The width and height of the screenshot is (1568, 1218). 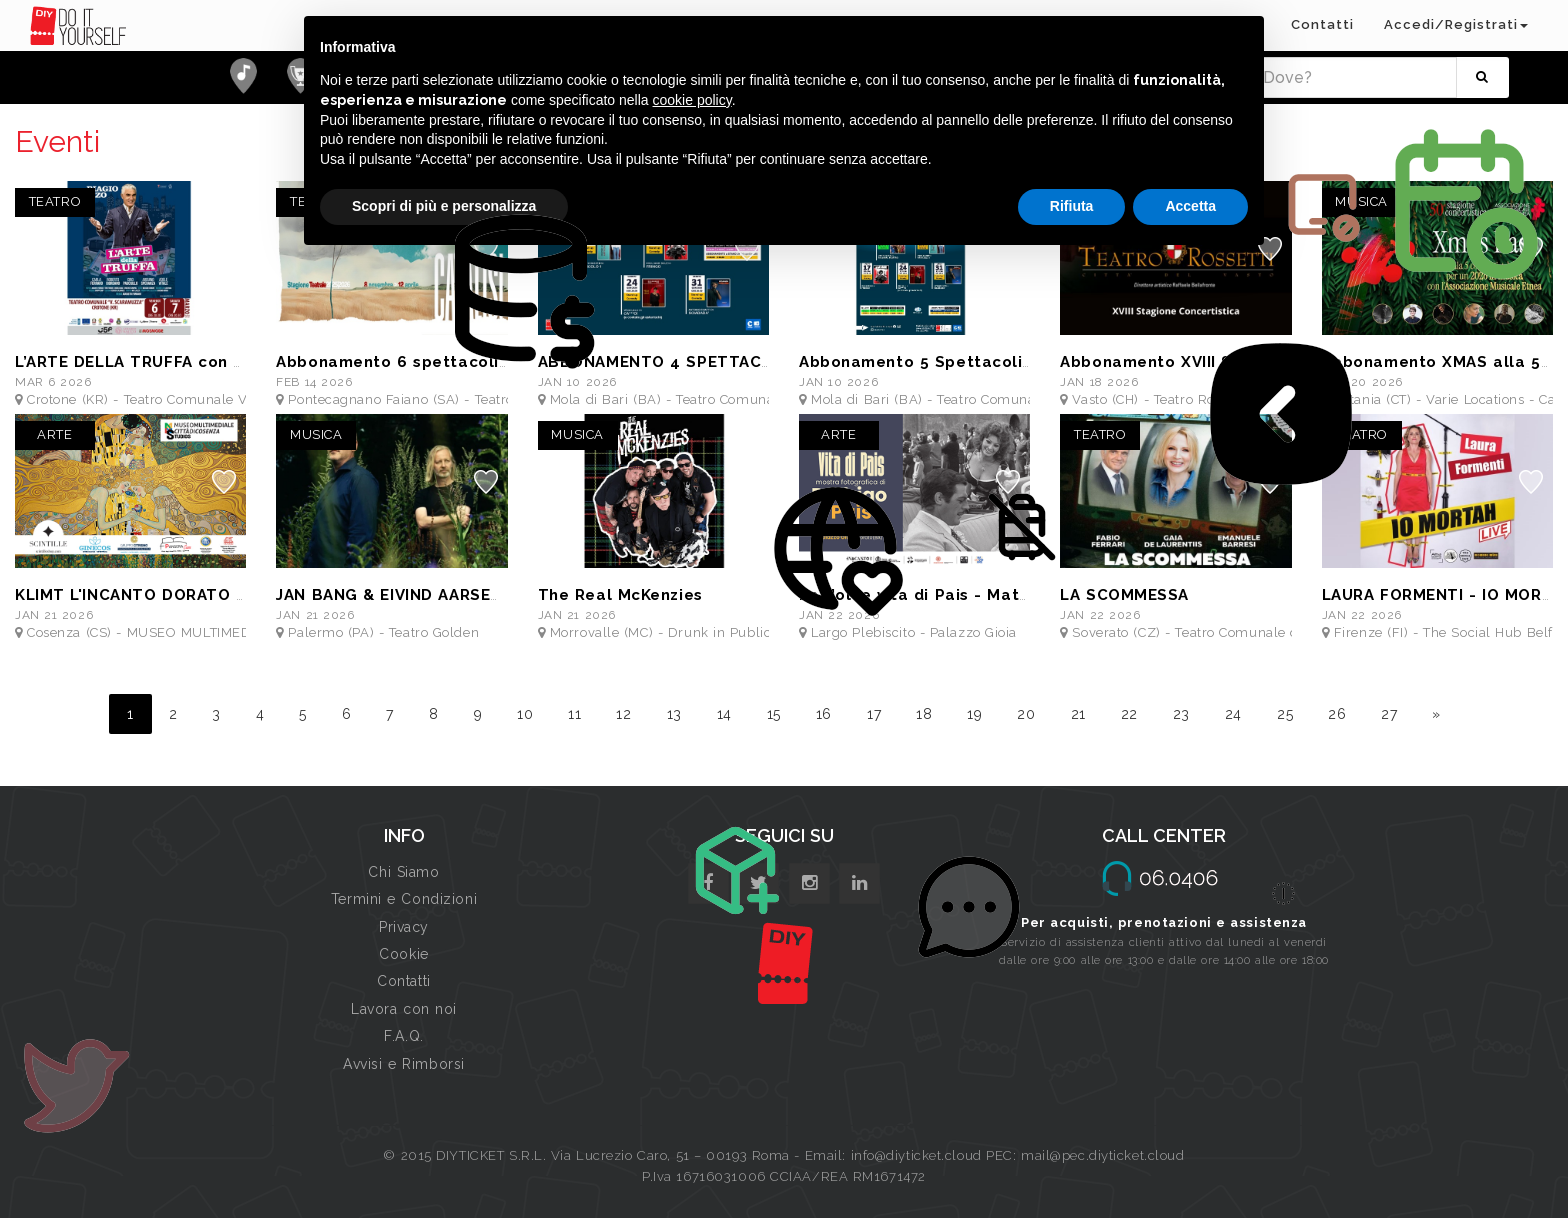 What do you see at coordinates (1283, 893) in the screenshot?
I see `view additional information or details` at bounding box center [1283, 893].